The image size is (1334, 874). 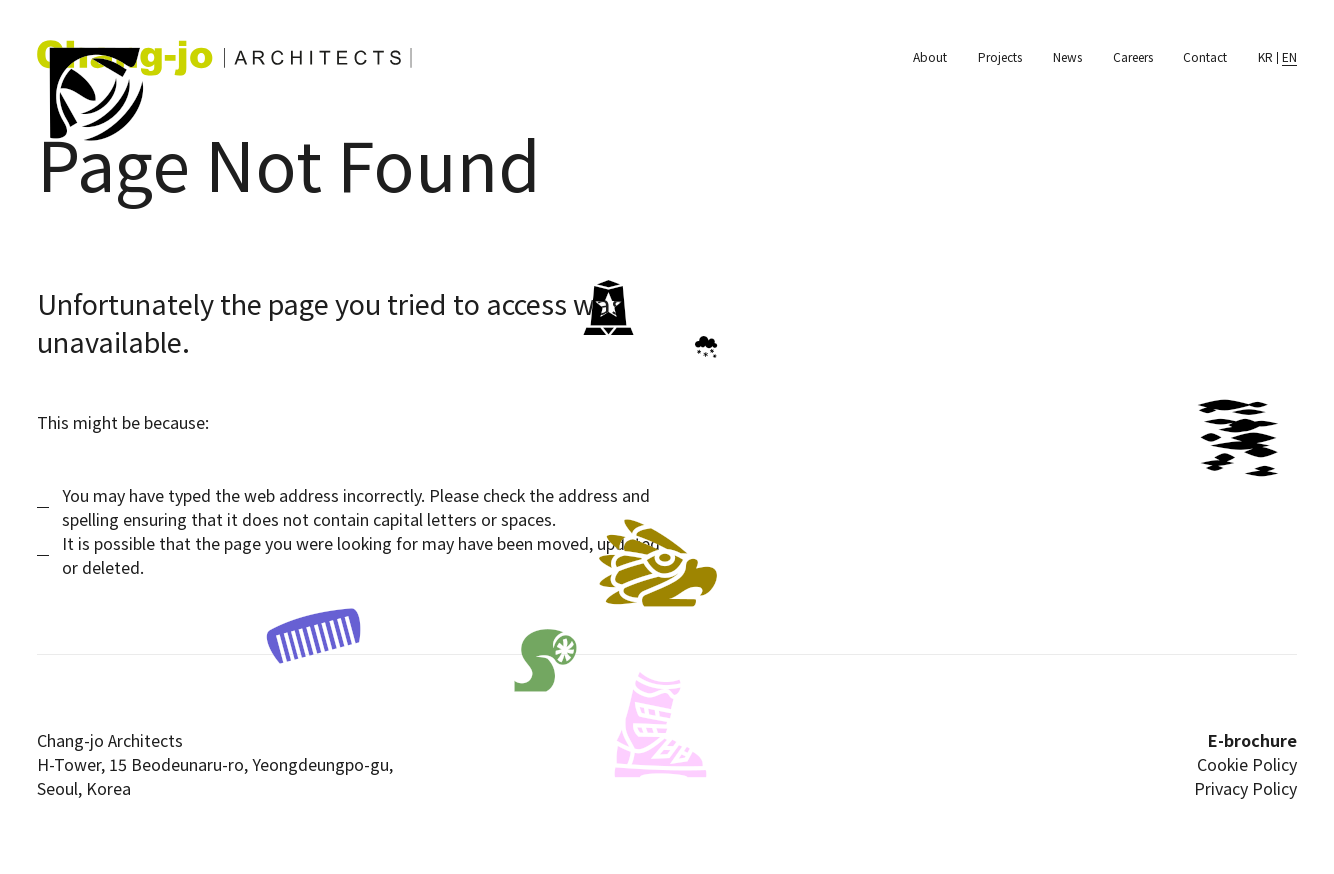 What do you see at coordinates (313, 636) in the screenshot?
I see `access grooming or personal care settings` at bounding box center [313, 636].